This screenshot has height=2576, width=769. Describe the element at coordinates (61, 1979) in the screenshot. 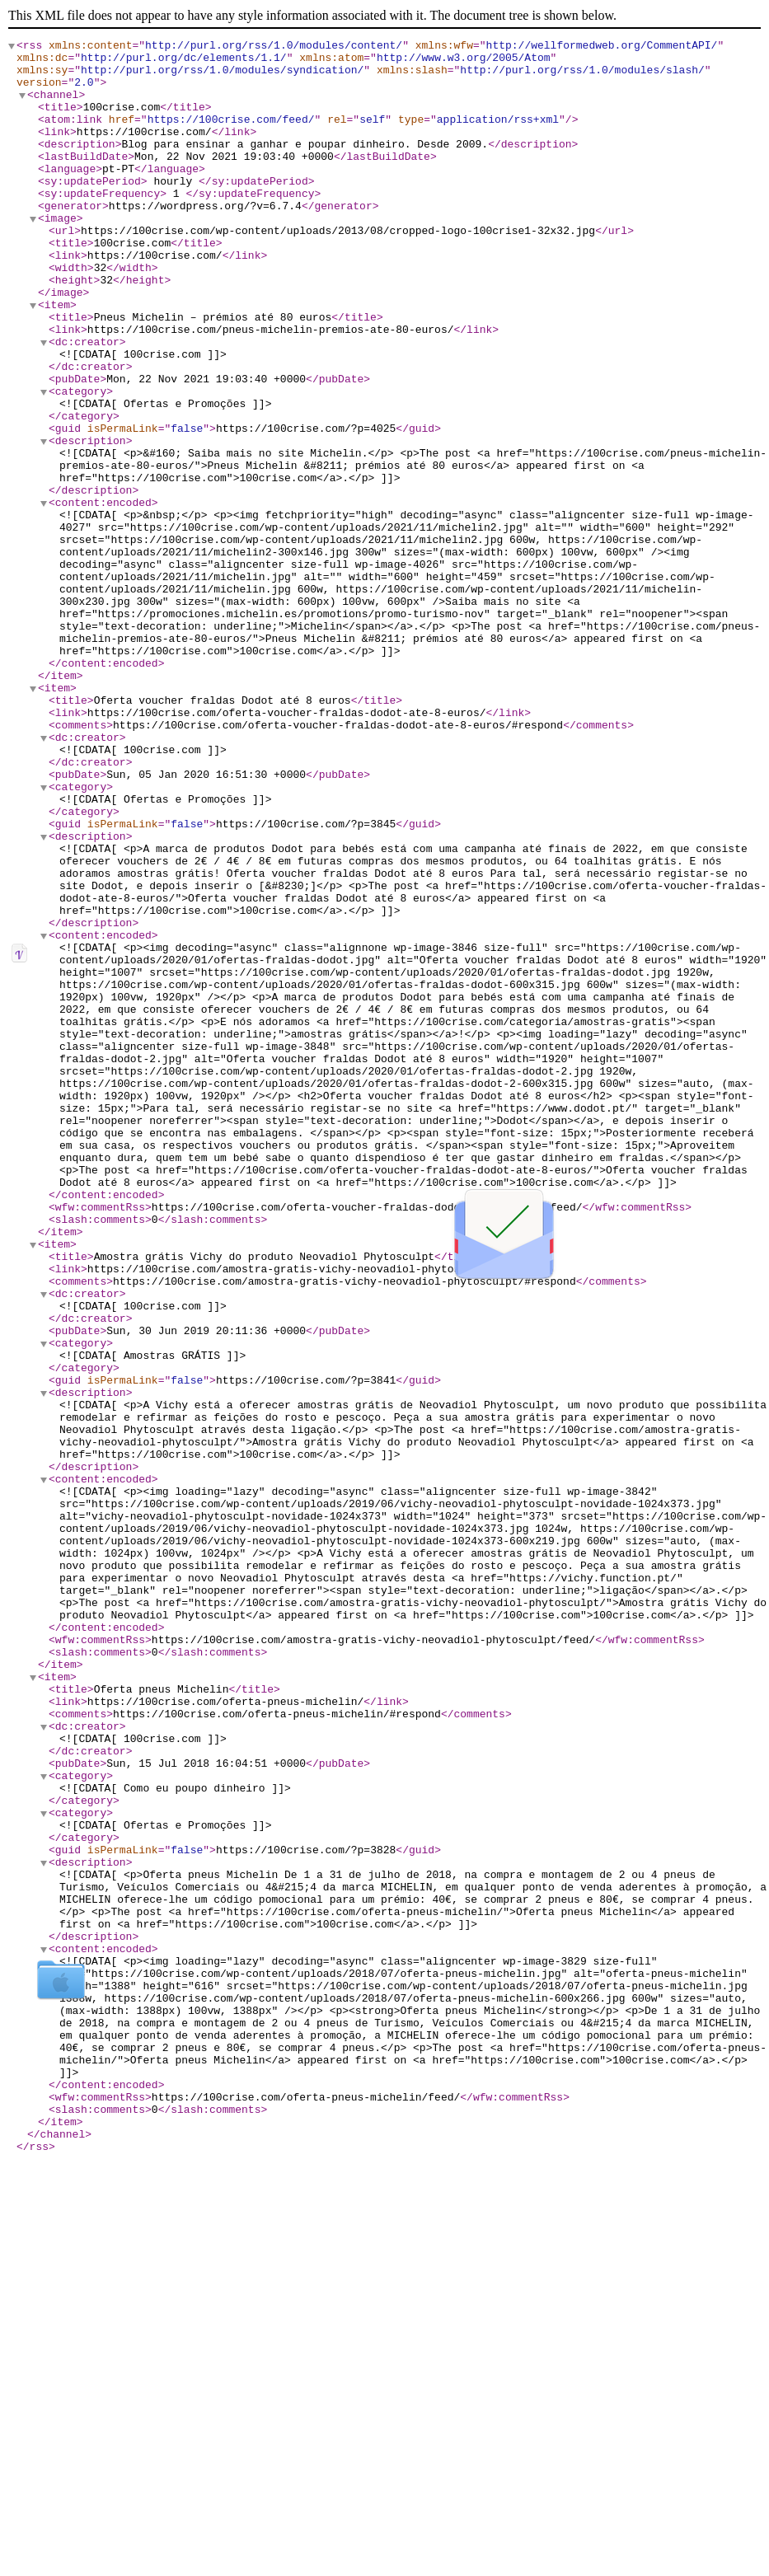

I see `open apple system folder` at that location.